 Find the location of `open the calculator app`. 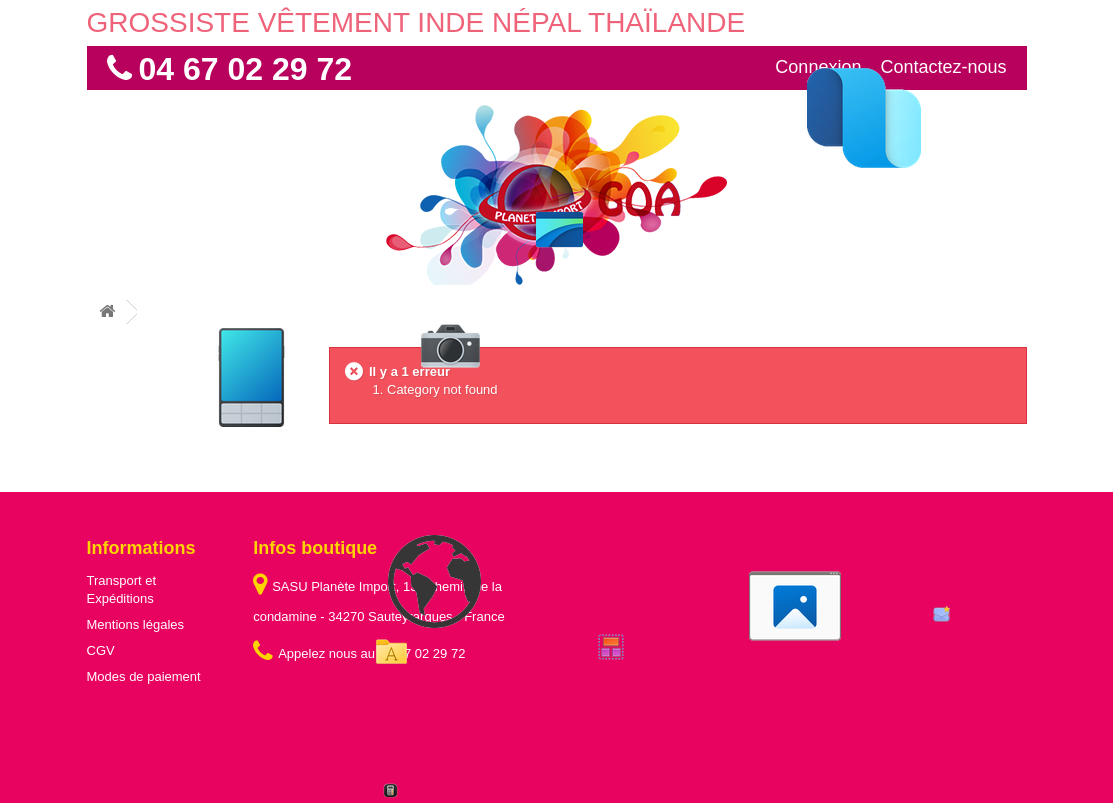

open the calculator app is located at coordinates (390, 790).